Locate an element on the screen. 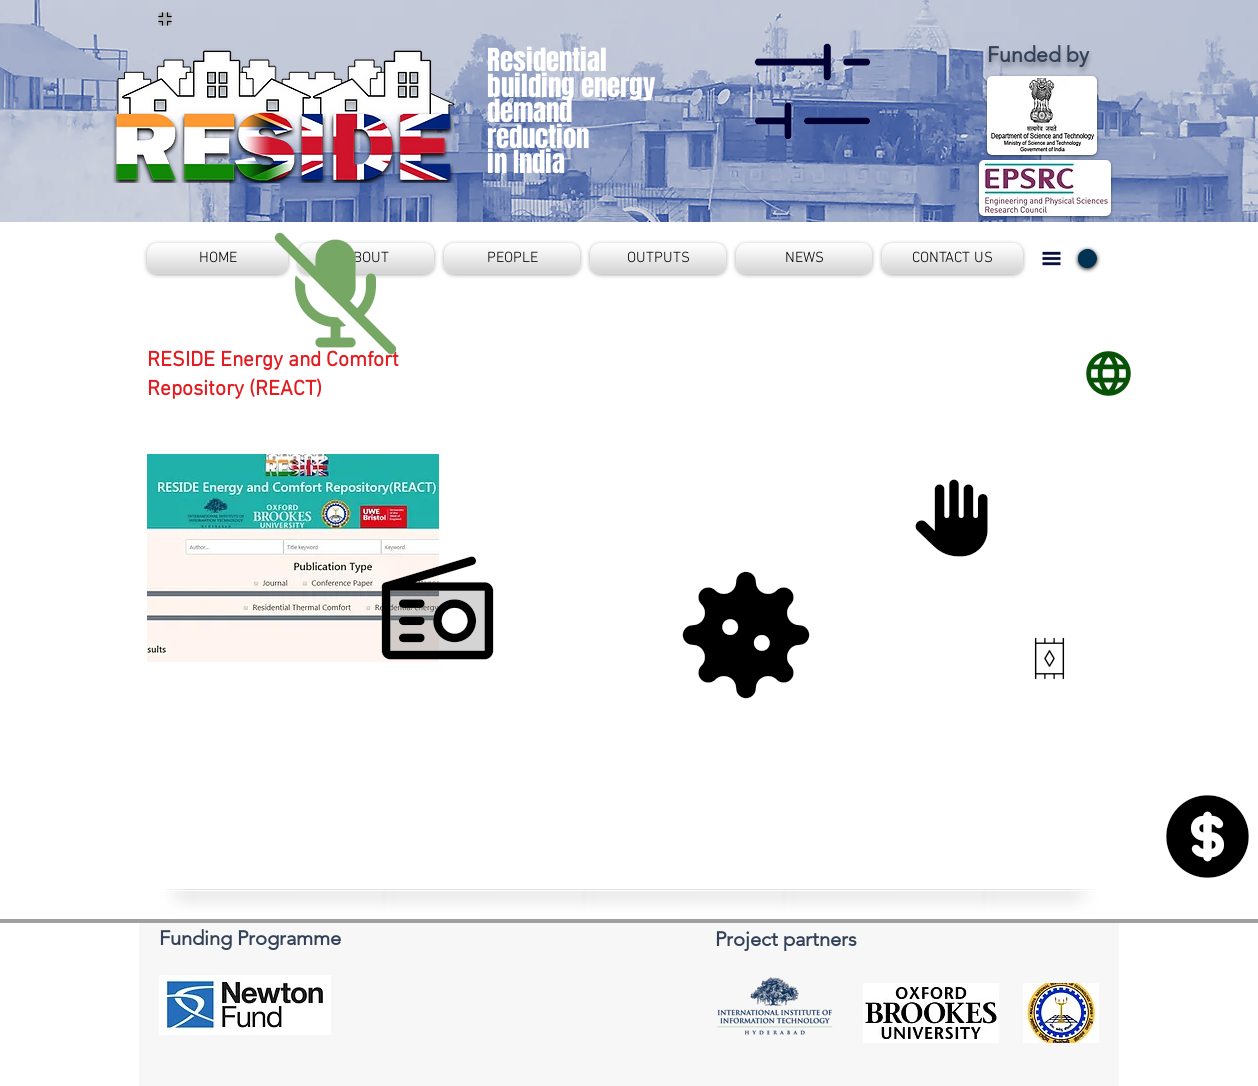  switch to global or worldwide view is located at coordinates (1108, 373).